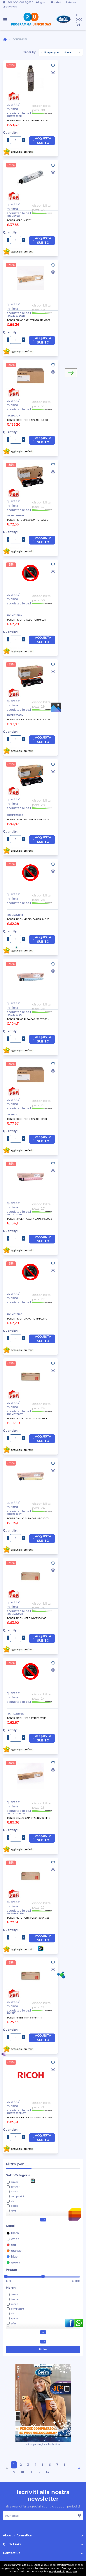 This screenshot has height=2576, width=86. What do you see at coordinates (61, 1975) in the screenshot?
I see `indicates file or folder is shared with homegroup network` at bounding box center [61, 1975].